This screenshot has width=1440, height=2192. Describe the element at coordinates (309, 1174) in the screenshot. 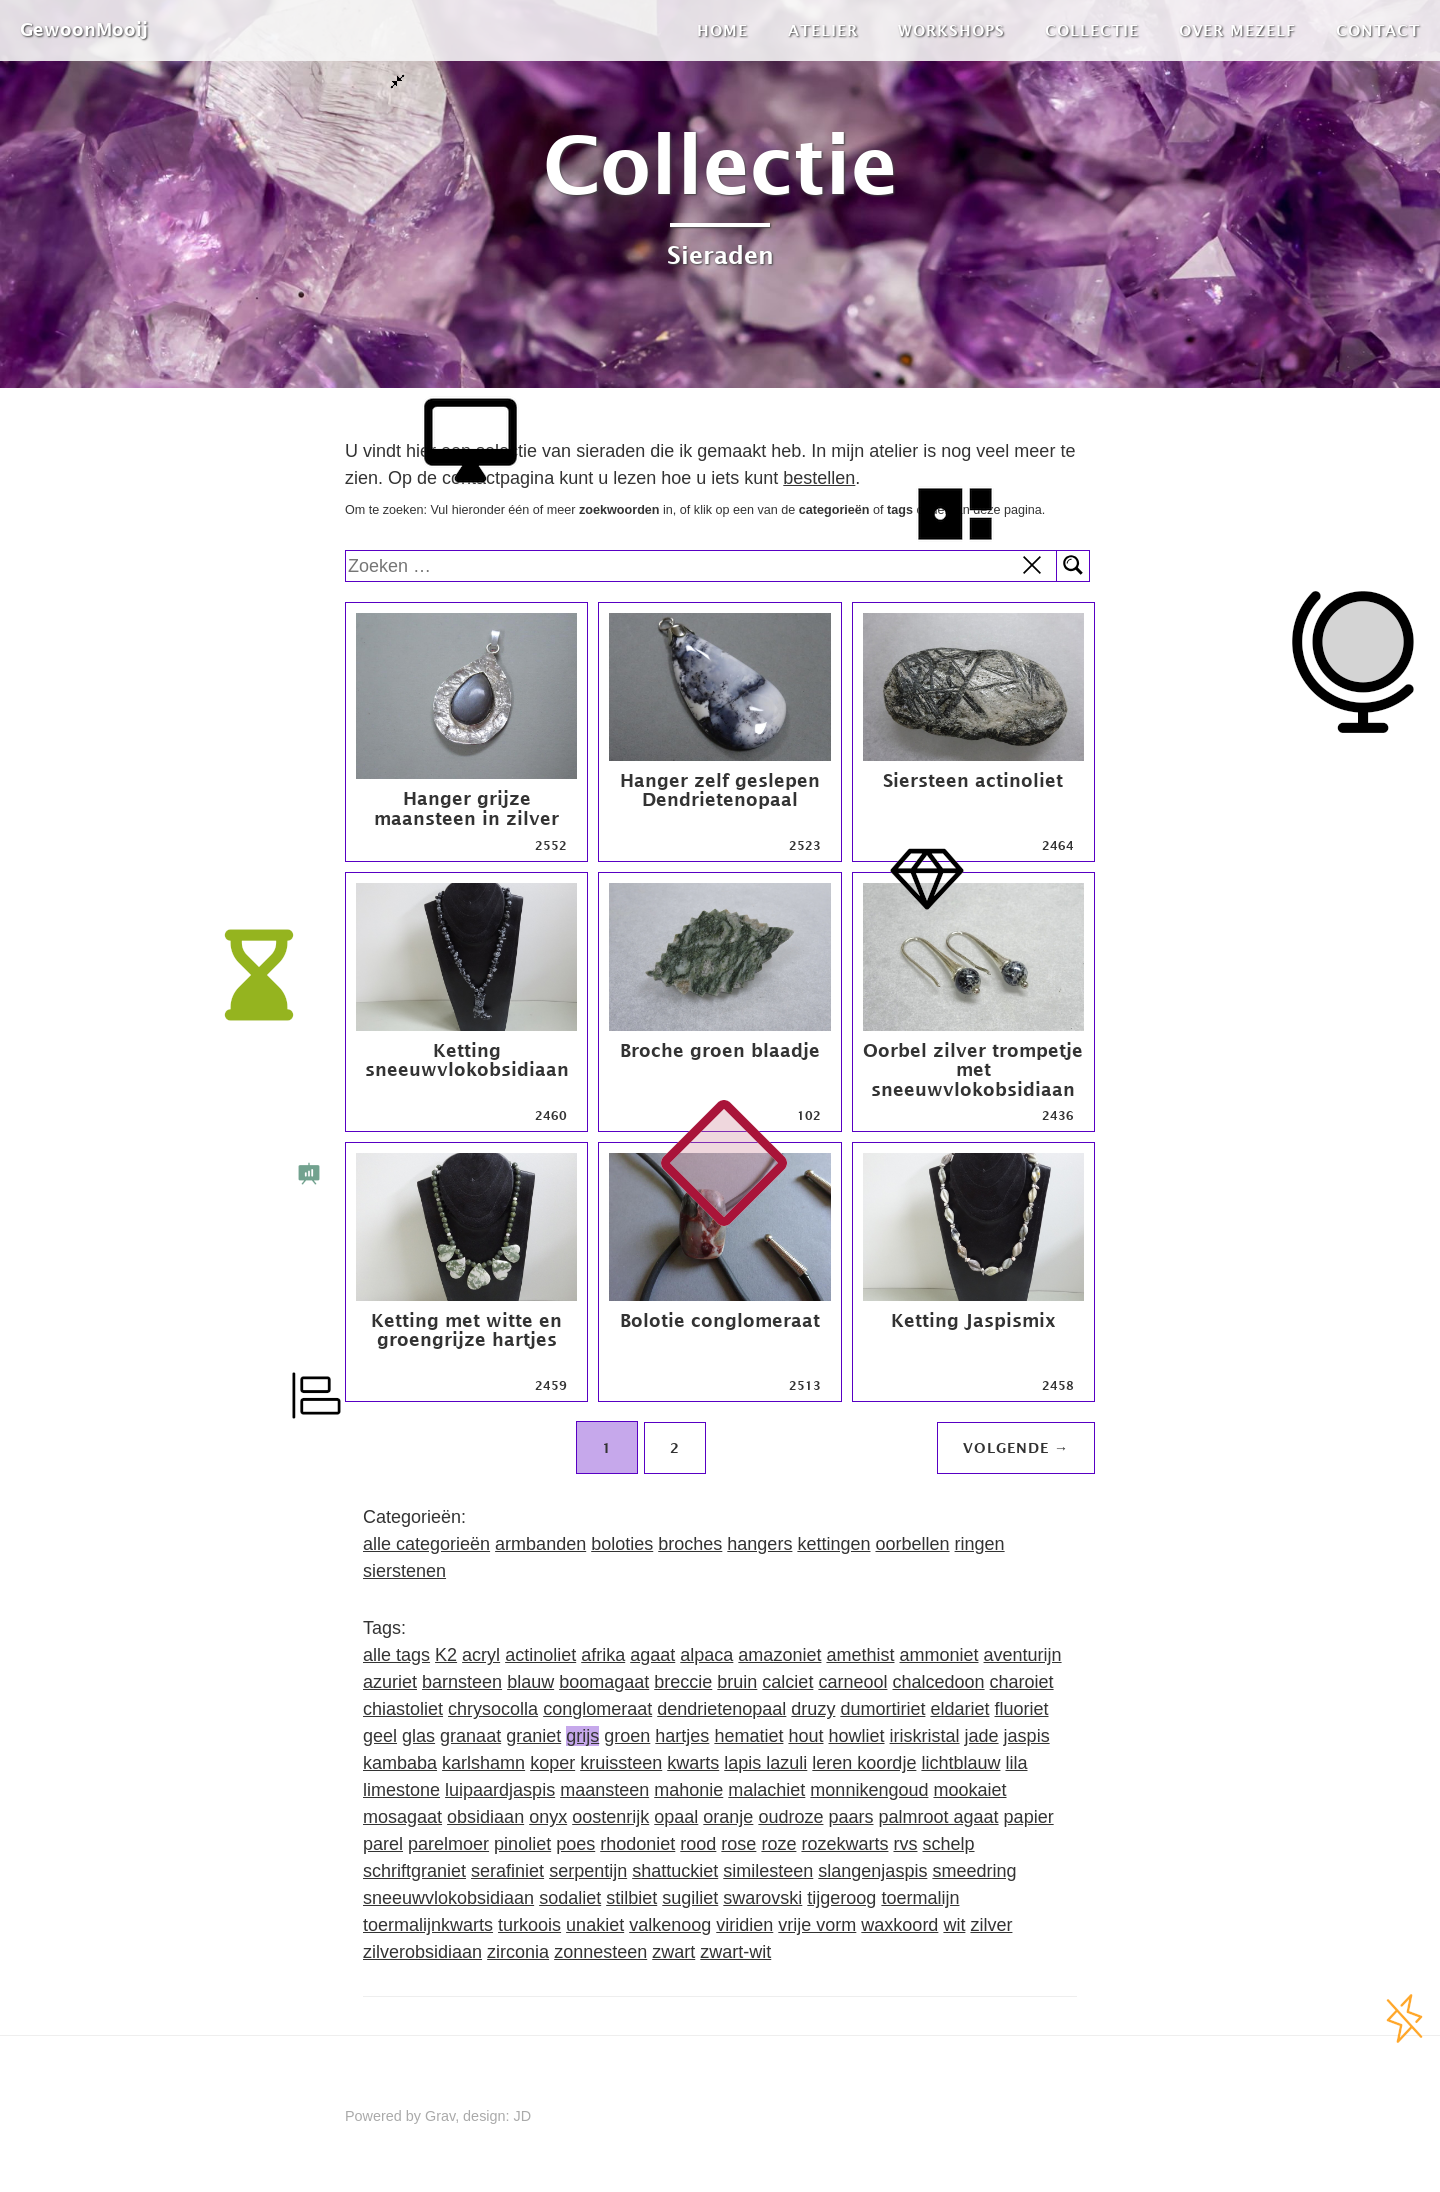

I see `view presentation with data charts` at that location.